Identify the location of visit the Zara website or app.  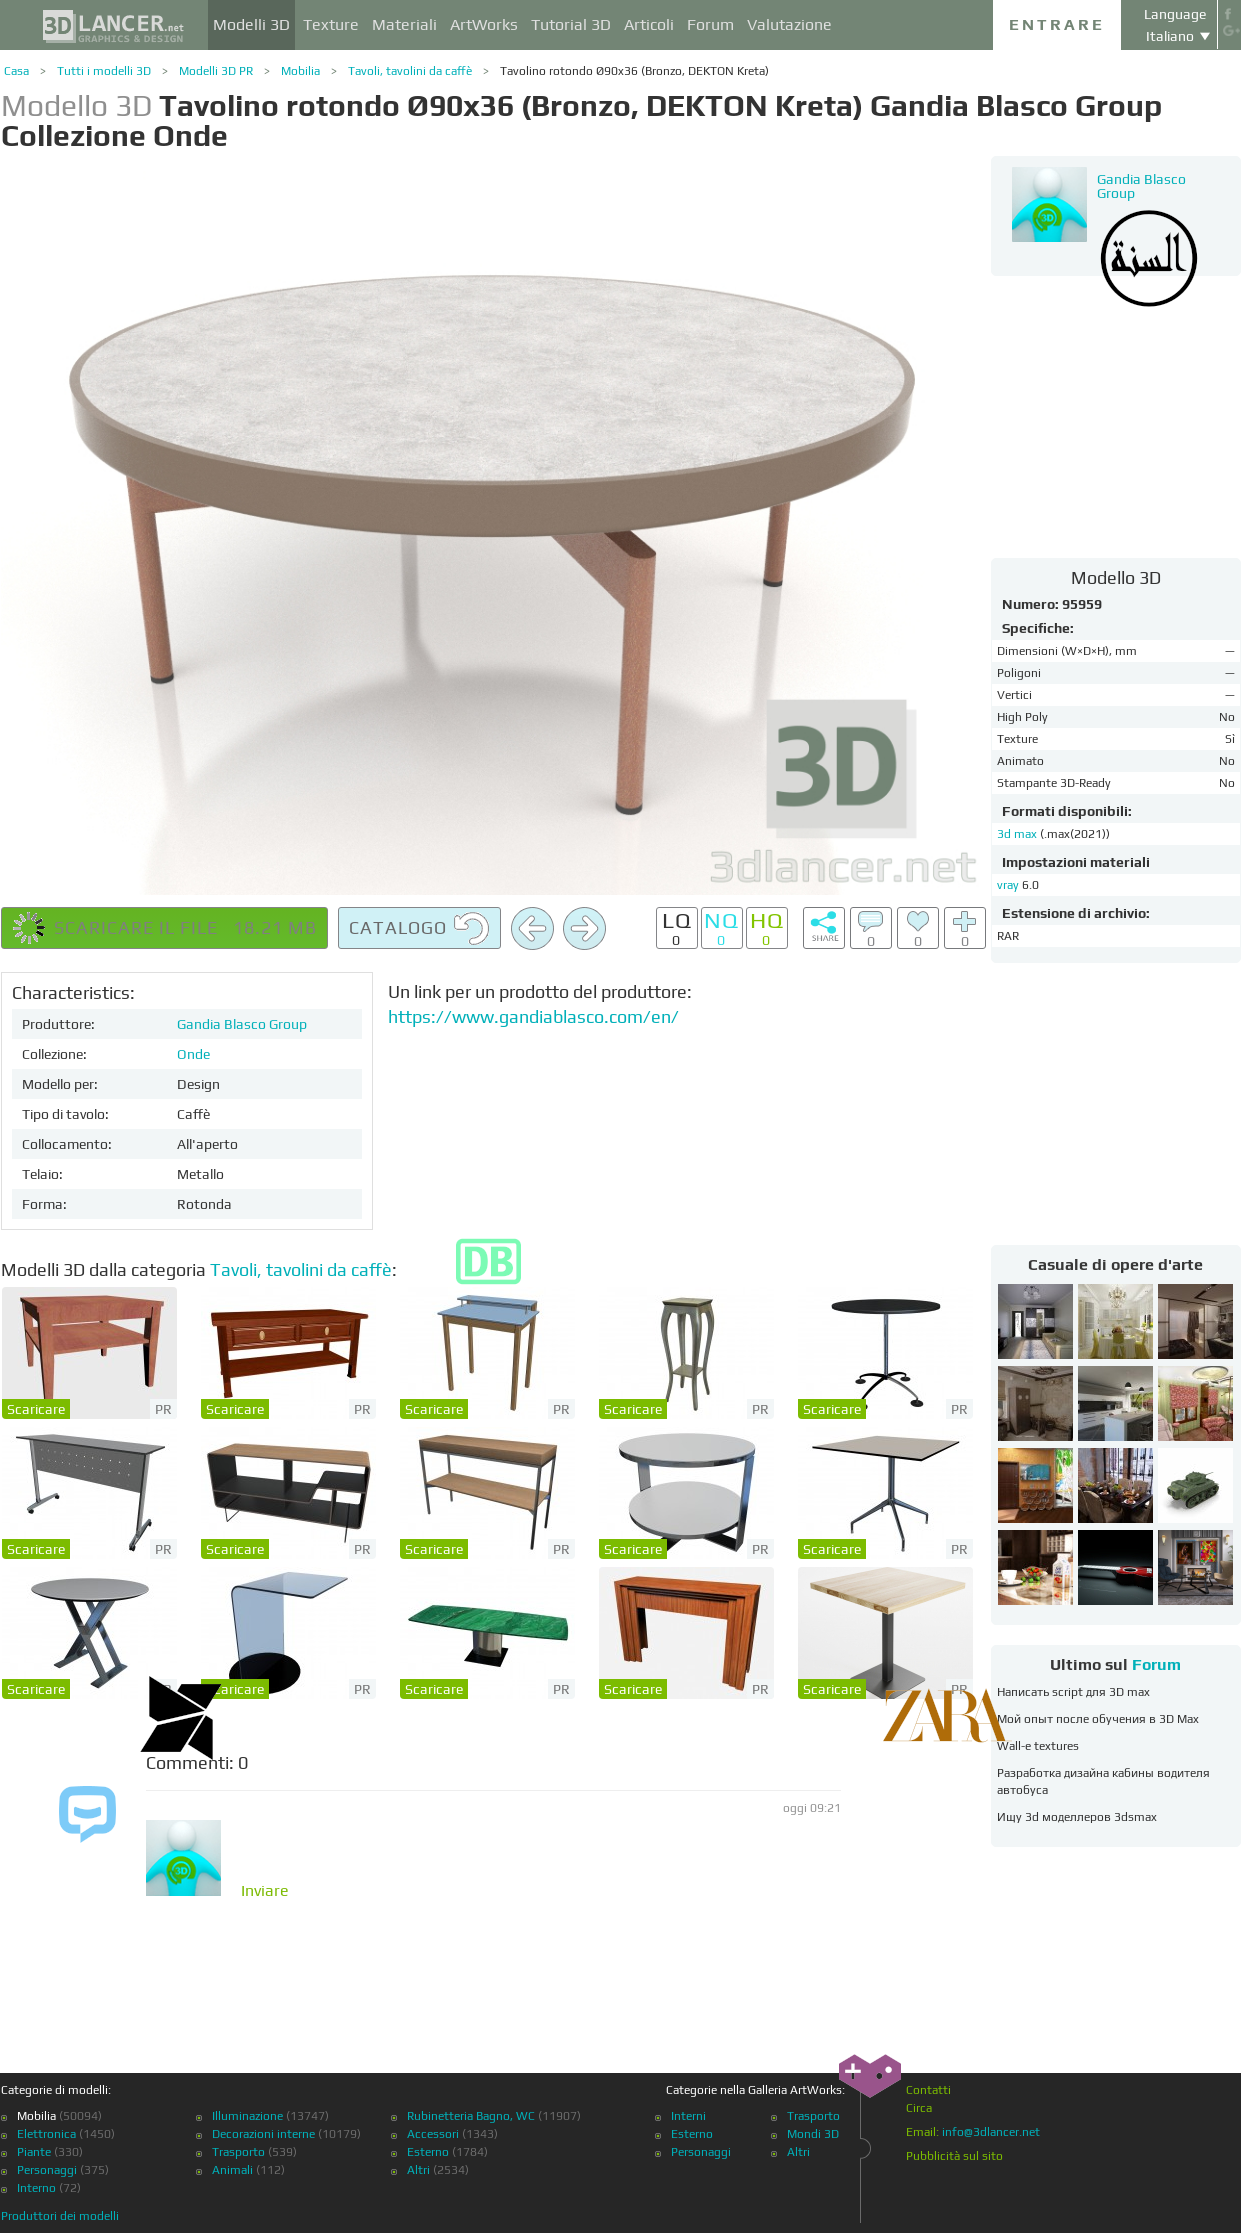
(947, 1715).